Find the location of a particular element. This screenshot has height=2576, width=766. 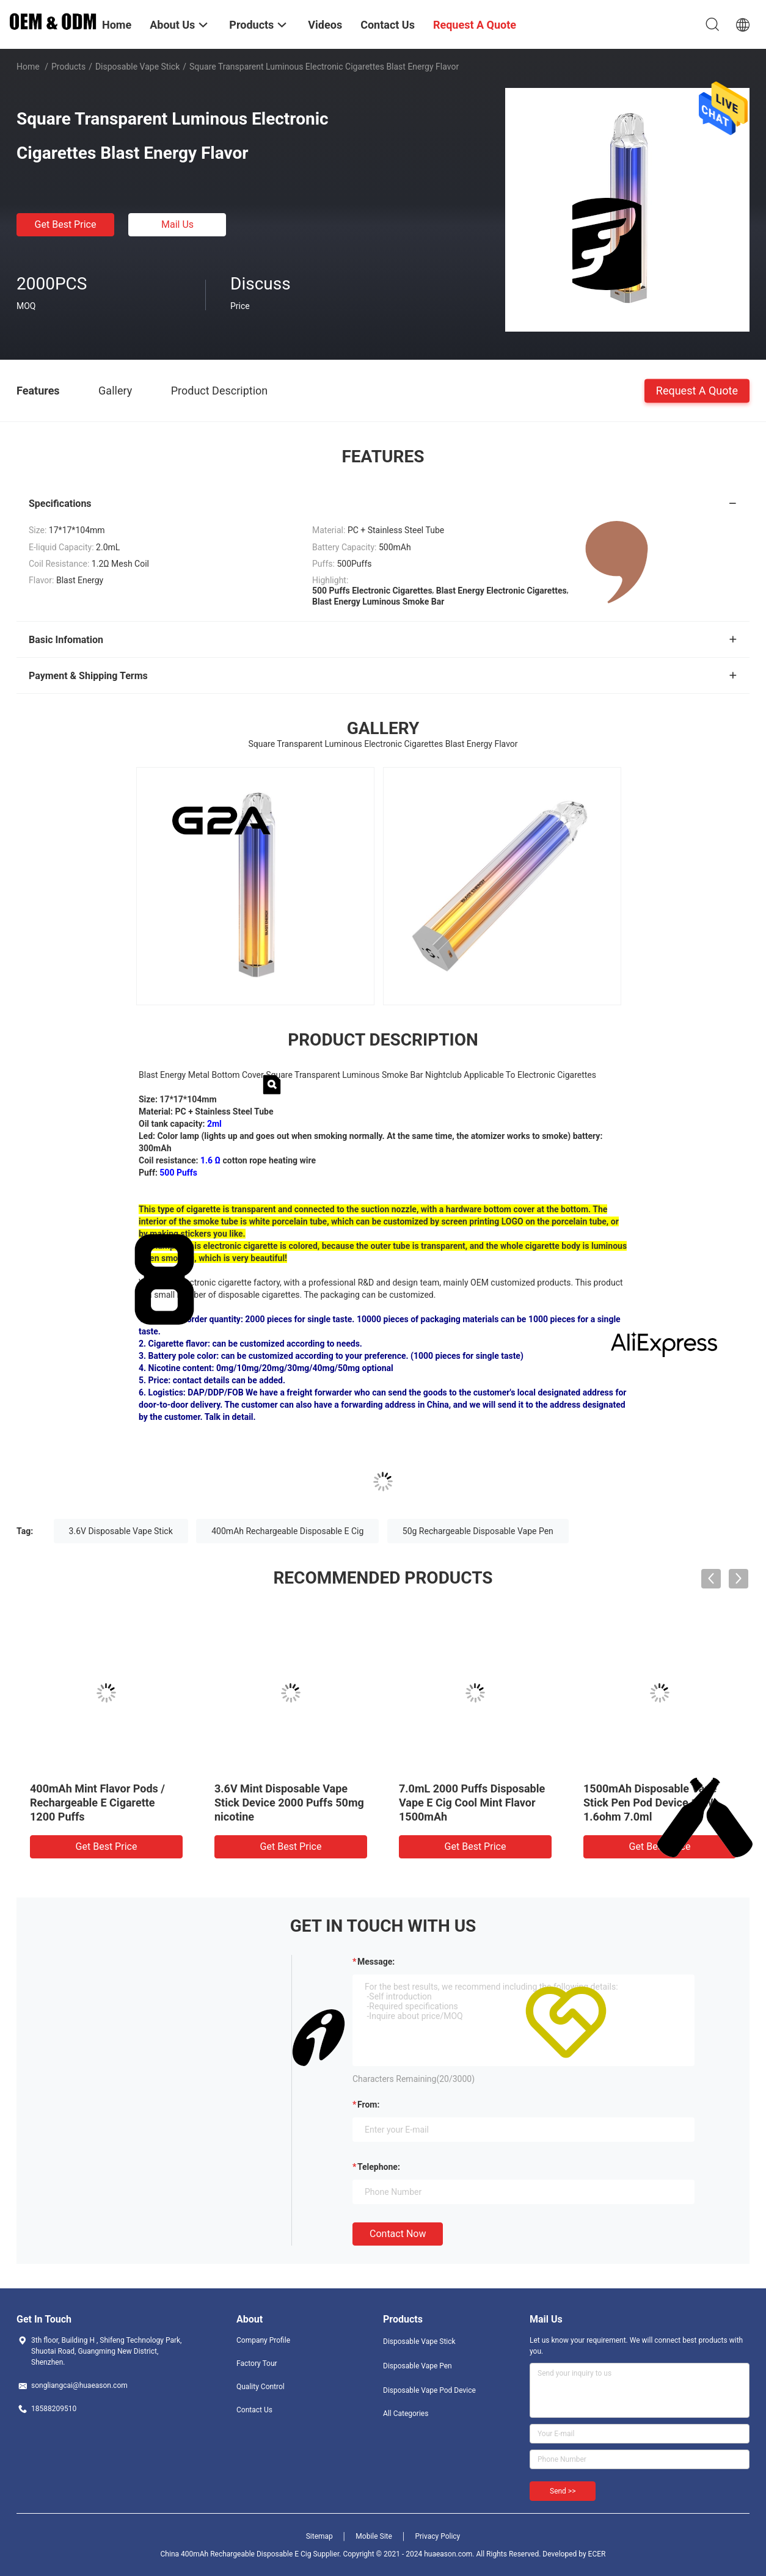

open the Untappd app is located at coordinates (705, 1817).